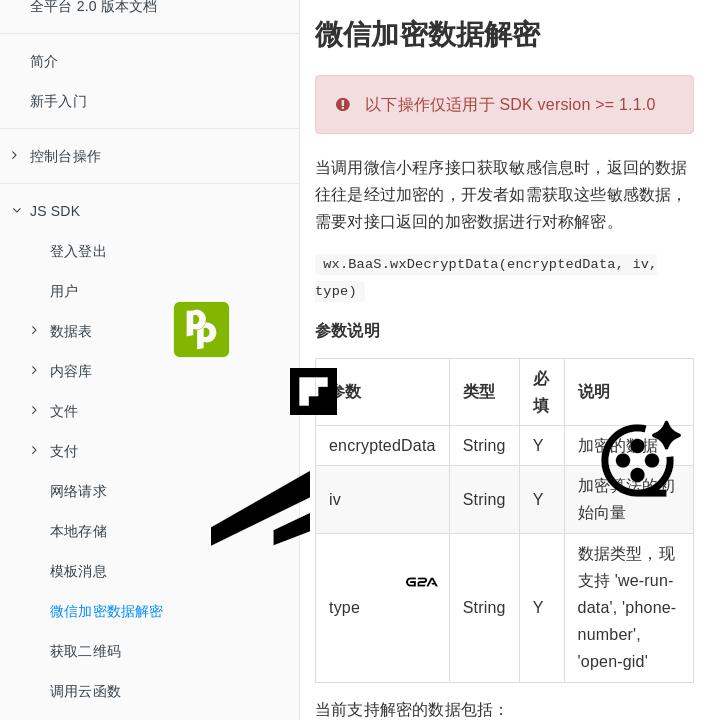 Image resolution: width=709 pixels, height=720 pixels. What do you see at coordinates (637, 460) in the screenshot?
I see `access AI-powered video editing tools` at bounding box center [637, 460].